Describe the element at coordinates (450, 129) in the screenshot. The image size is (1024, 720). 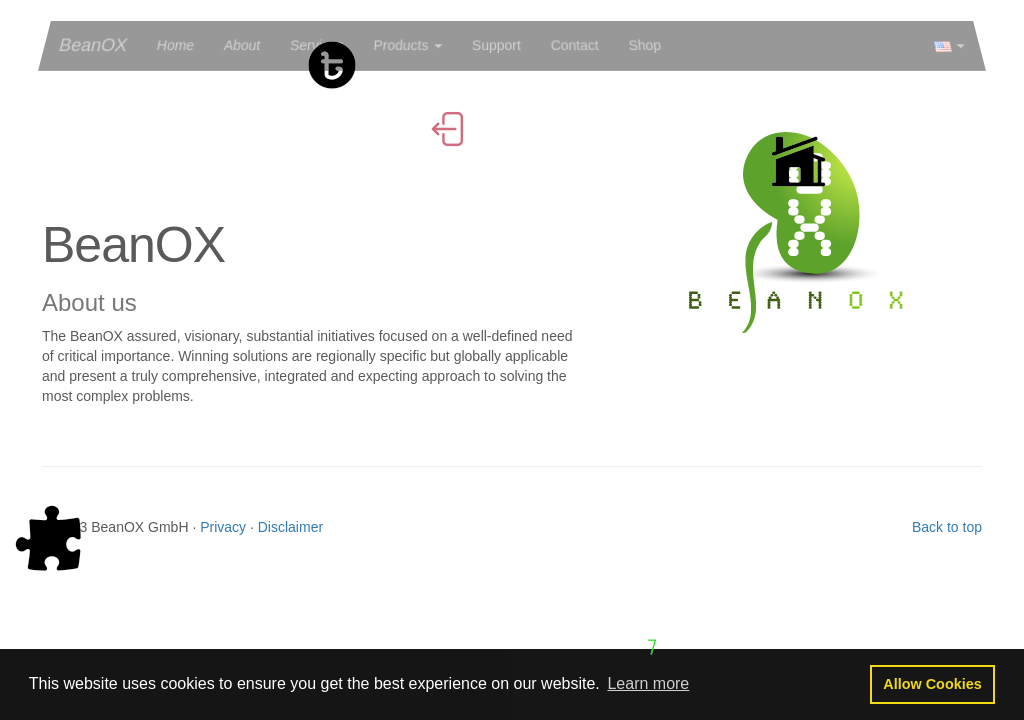
I see `log out of your account` at that location.